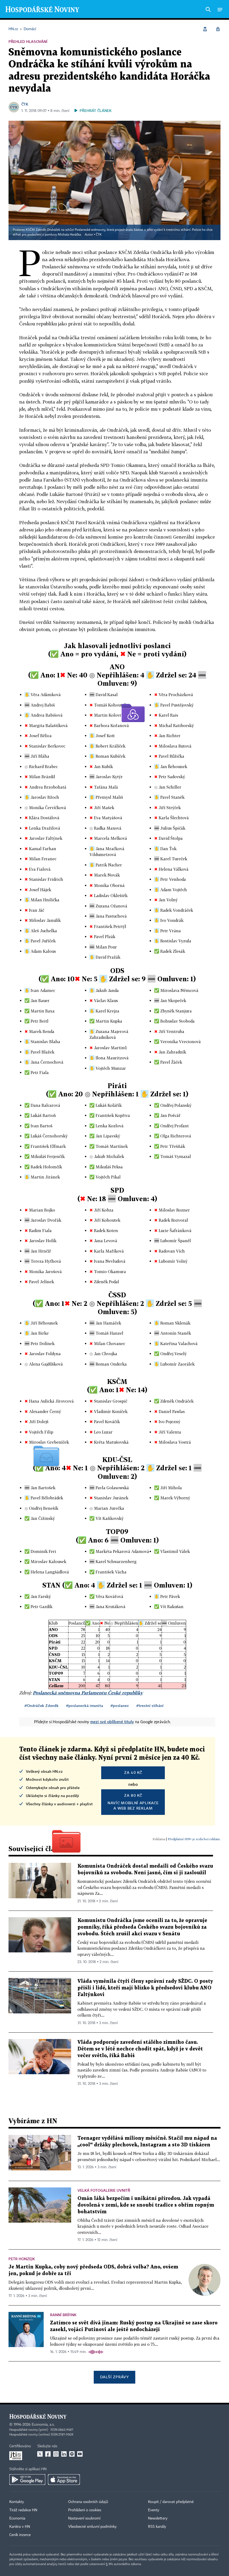 The width and height of the screenshot is (229, 2576). What do you see at coordinates (46, 1456) in the screenshot?
I see `open office documents folder` at bounding box center [46, 1456].